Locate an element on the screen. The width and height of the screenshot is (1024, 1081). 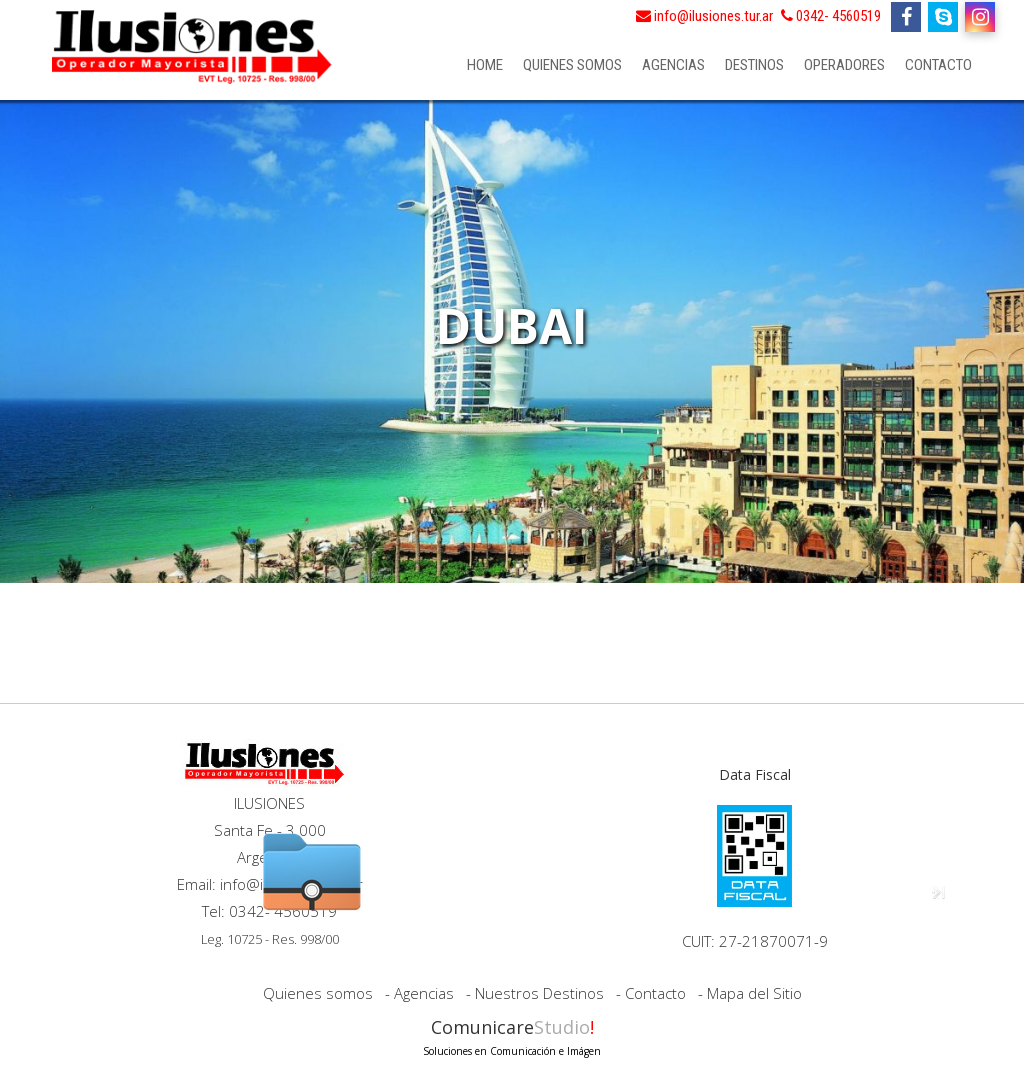
skip to the last item in a list or sequence is located at coordinates (938, 892).